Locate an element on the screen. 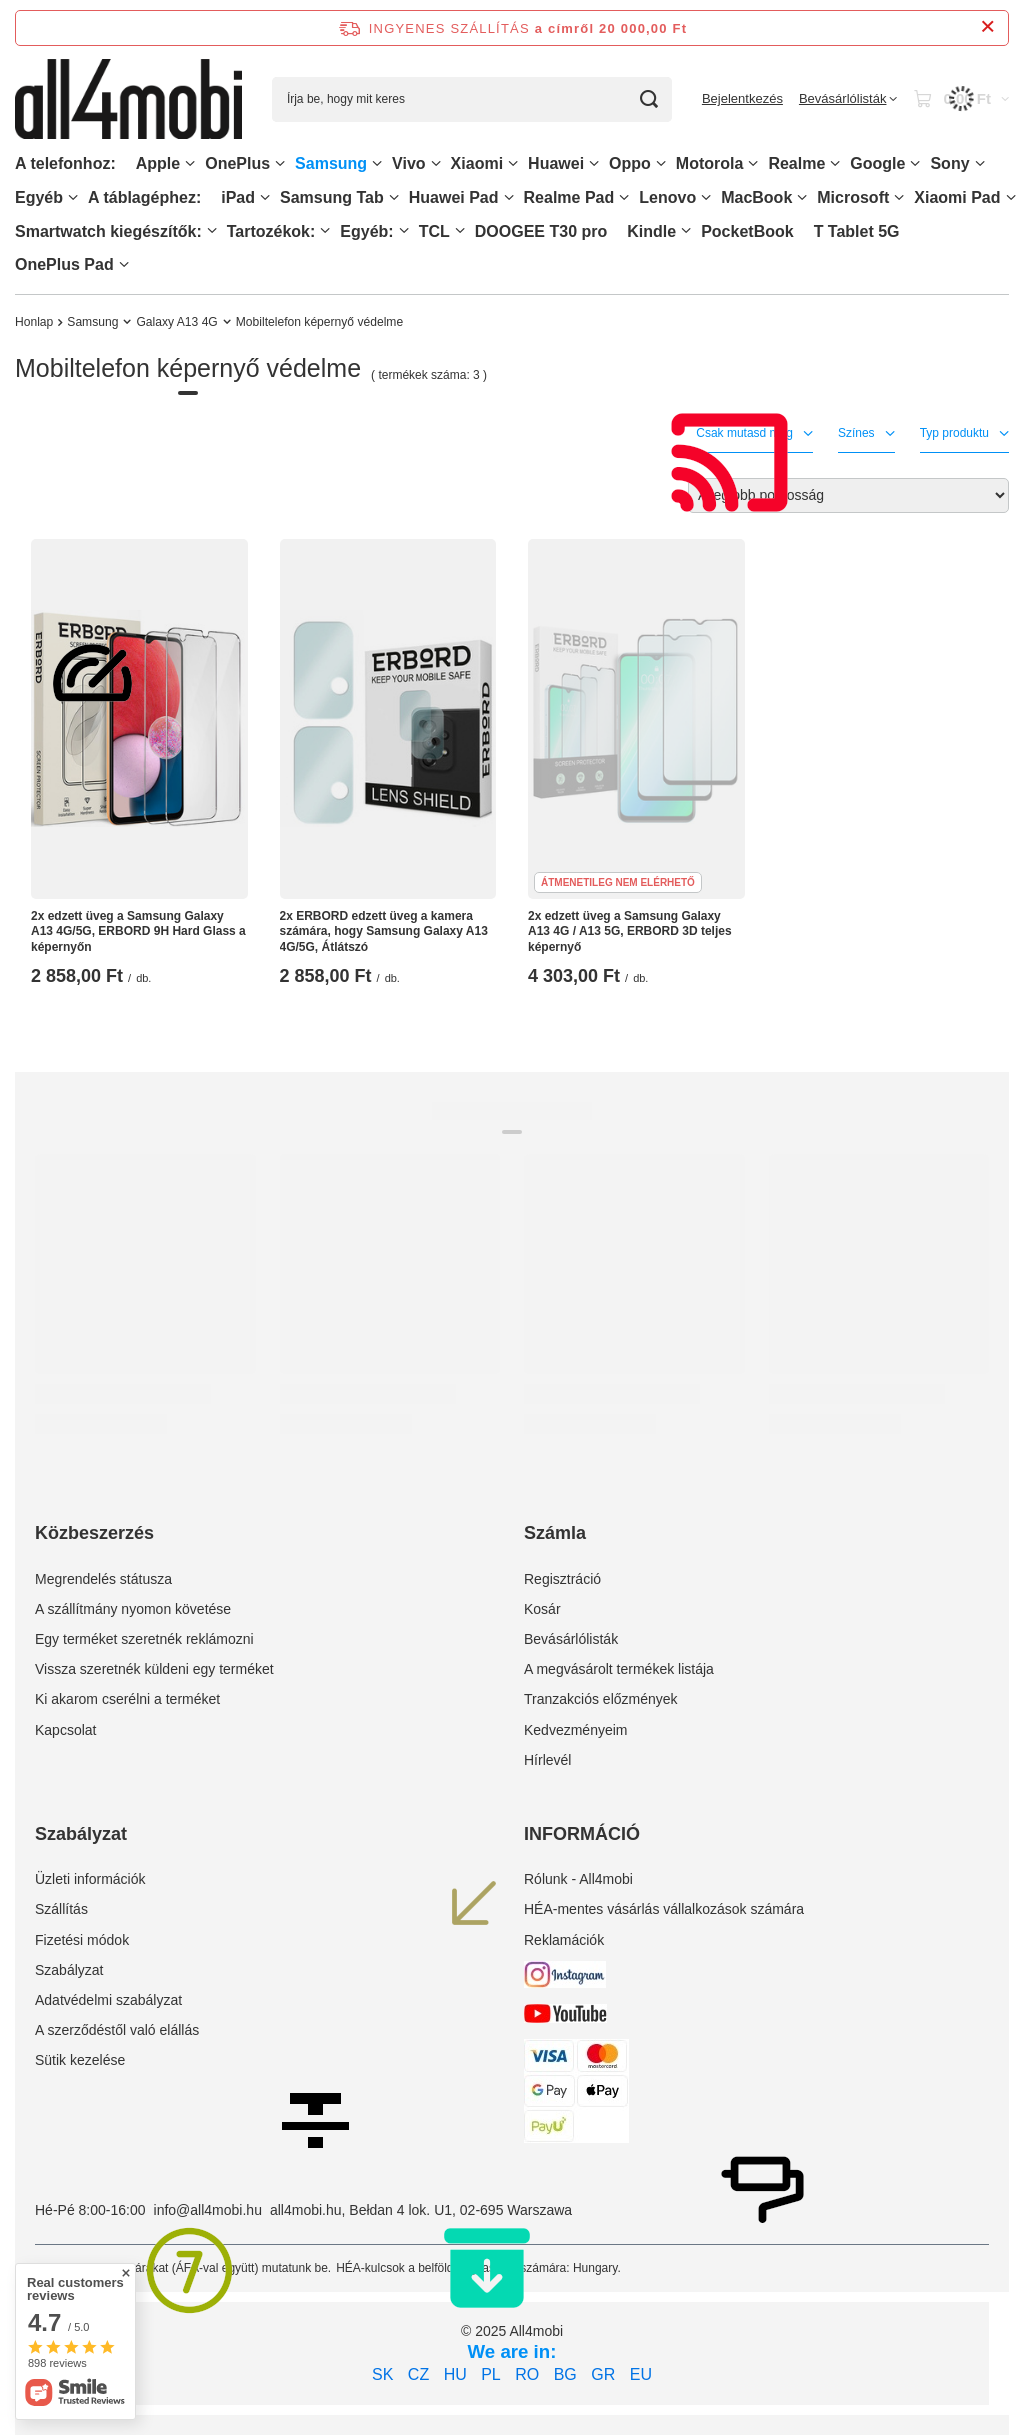 This screenshot has height=2435, width=1024. cast your screen to another device is located at coordinates (729, 462).